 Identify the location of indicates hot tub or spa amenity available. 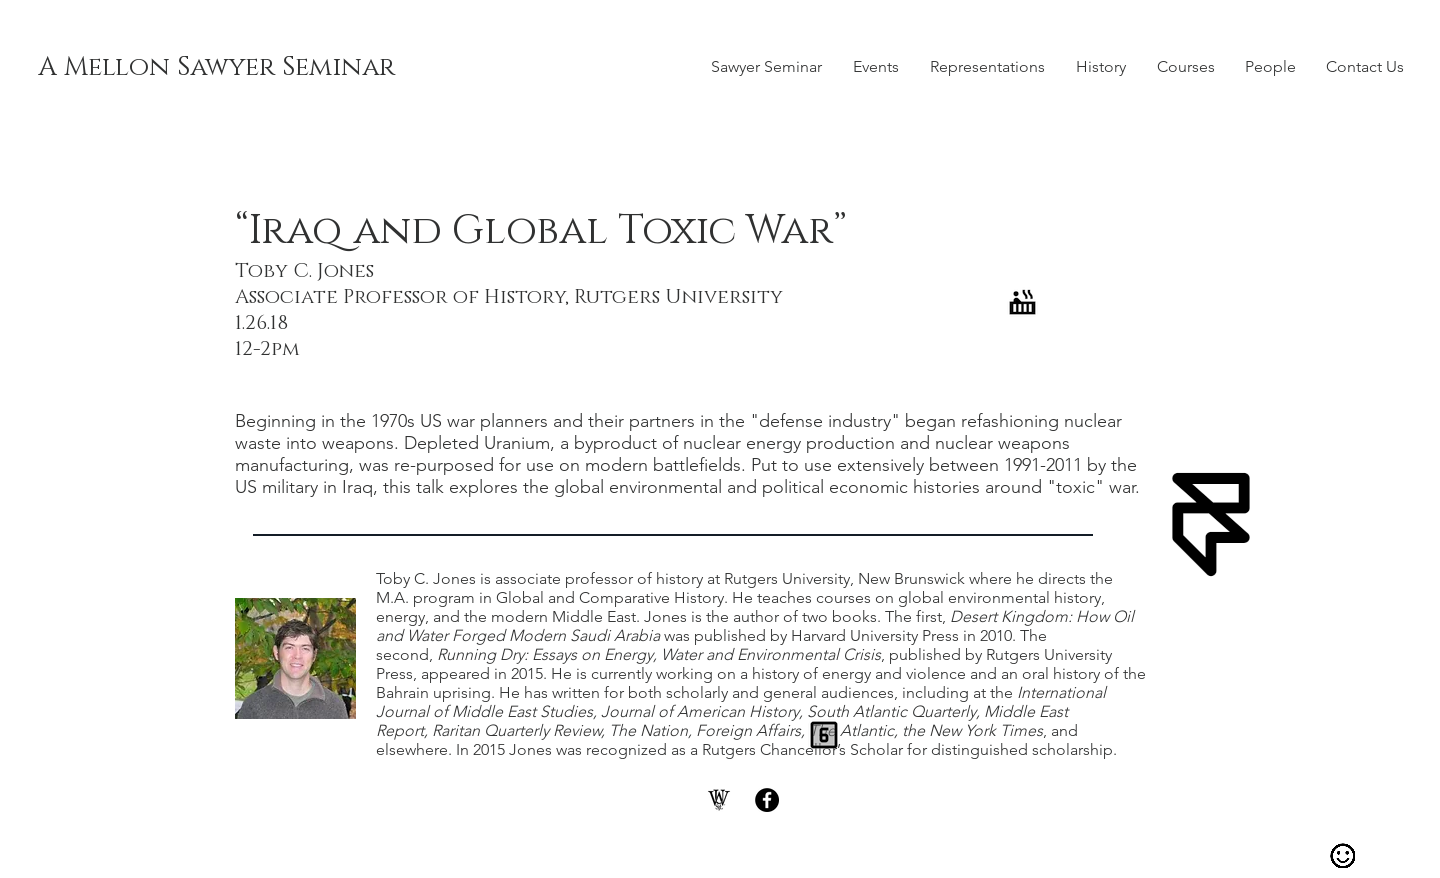
(1022, 301).